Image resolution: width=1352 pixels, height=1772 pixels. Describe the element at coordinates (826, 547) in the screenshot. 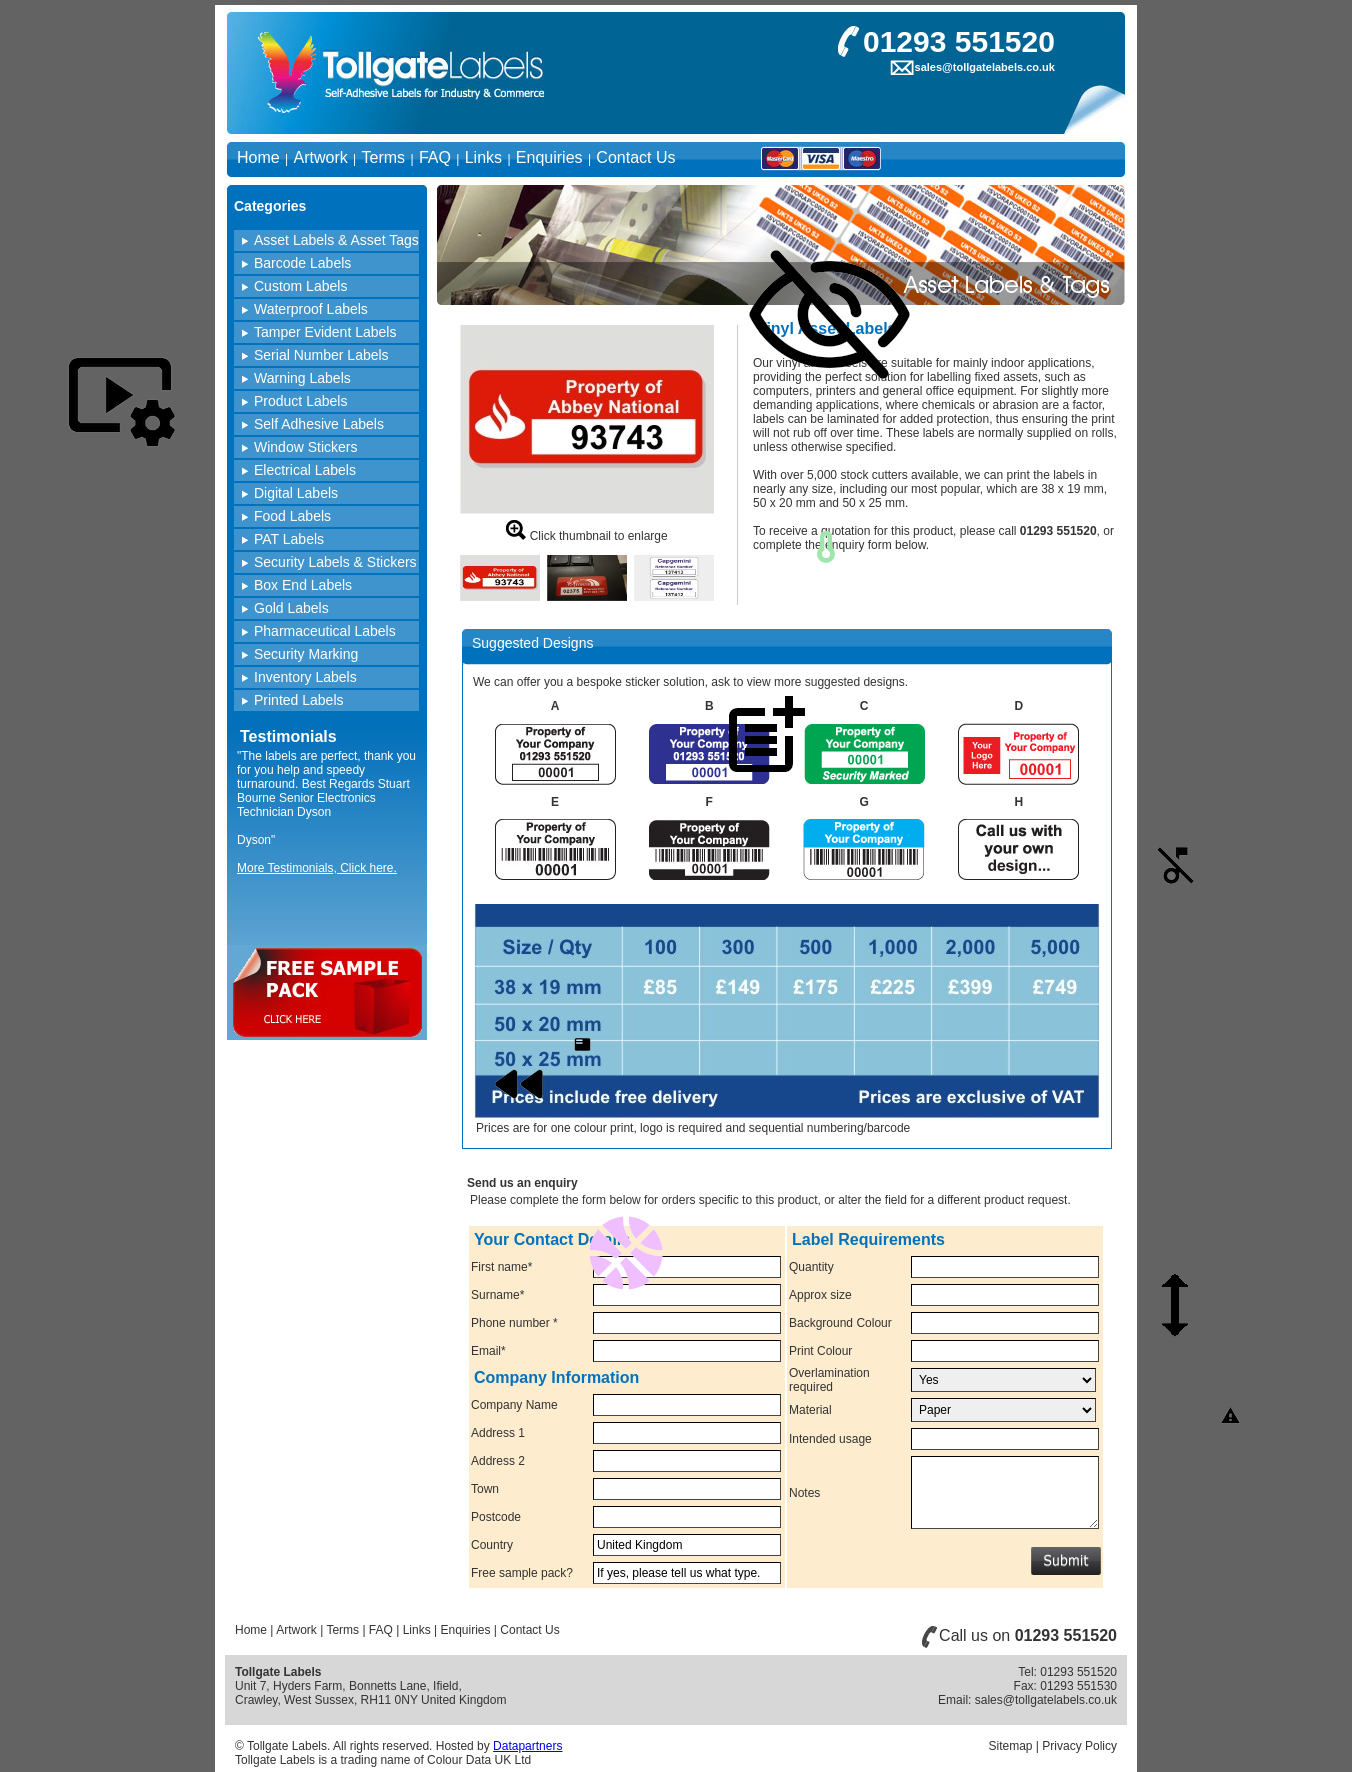

I see `indicates high temperature reading` at that location.